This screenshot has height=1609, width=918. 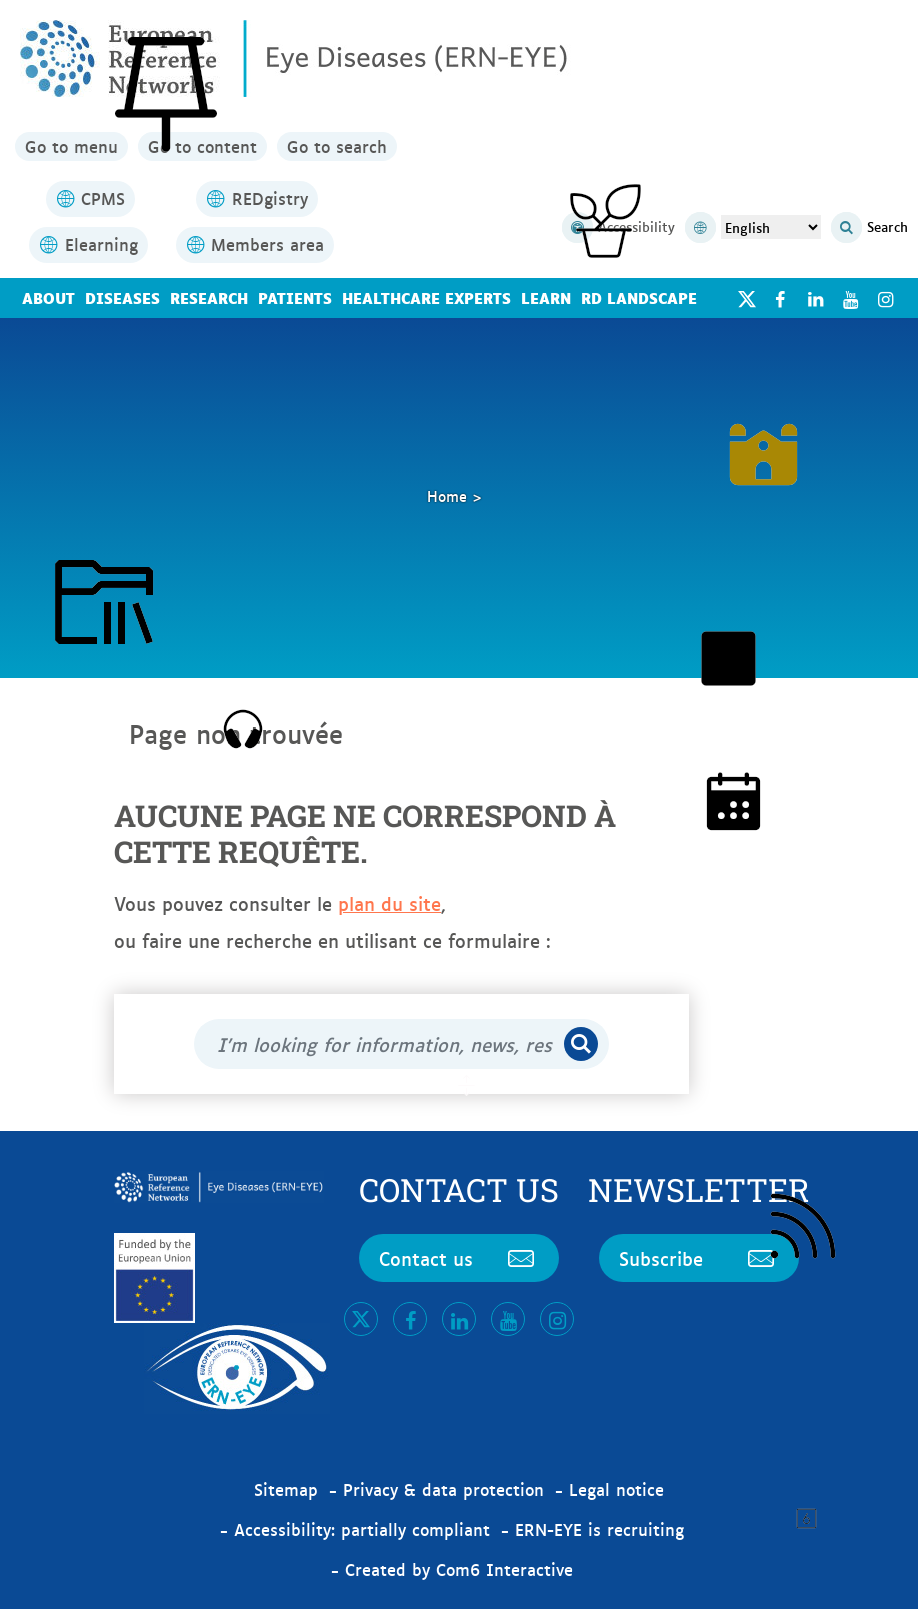 What do you see at coordinates (466, 1085) in the screenshot?
I see `expand content vertically` at bounding box center [466, 1085].